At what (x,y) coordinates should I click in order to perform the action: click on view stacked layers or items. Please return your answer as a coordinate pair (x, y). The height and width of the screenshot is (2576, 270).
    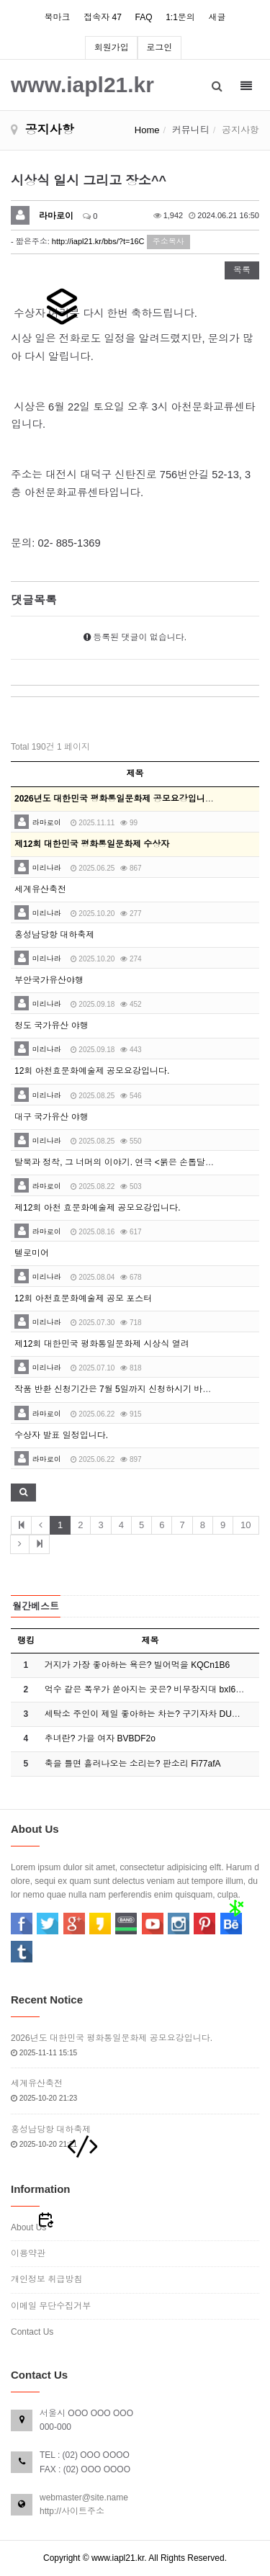
    Looking at the image, I should click on (62, 307).